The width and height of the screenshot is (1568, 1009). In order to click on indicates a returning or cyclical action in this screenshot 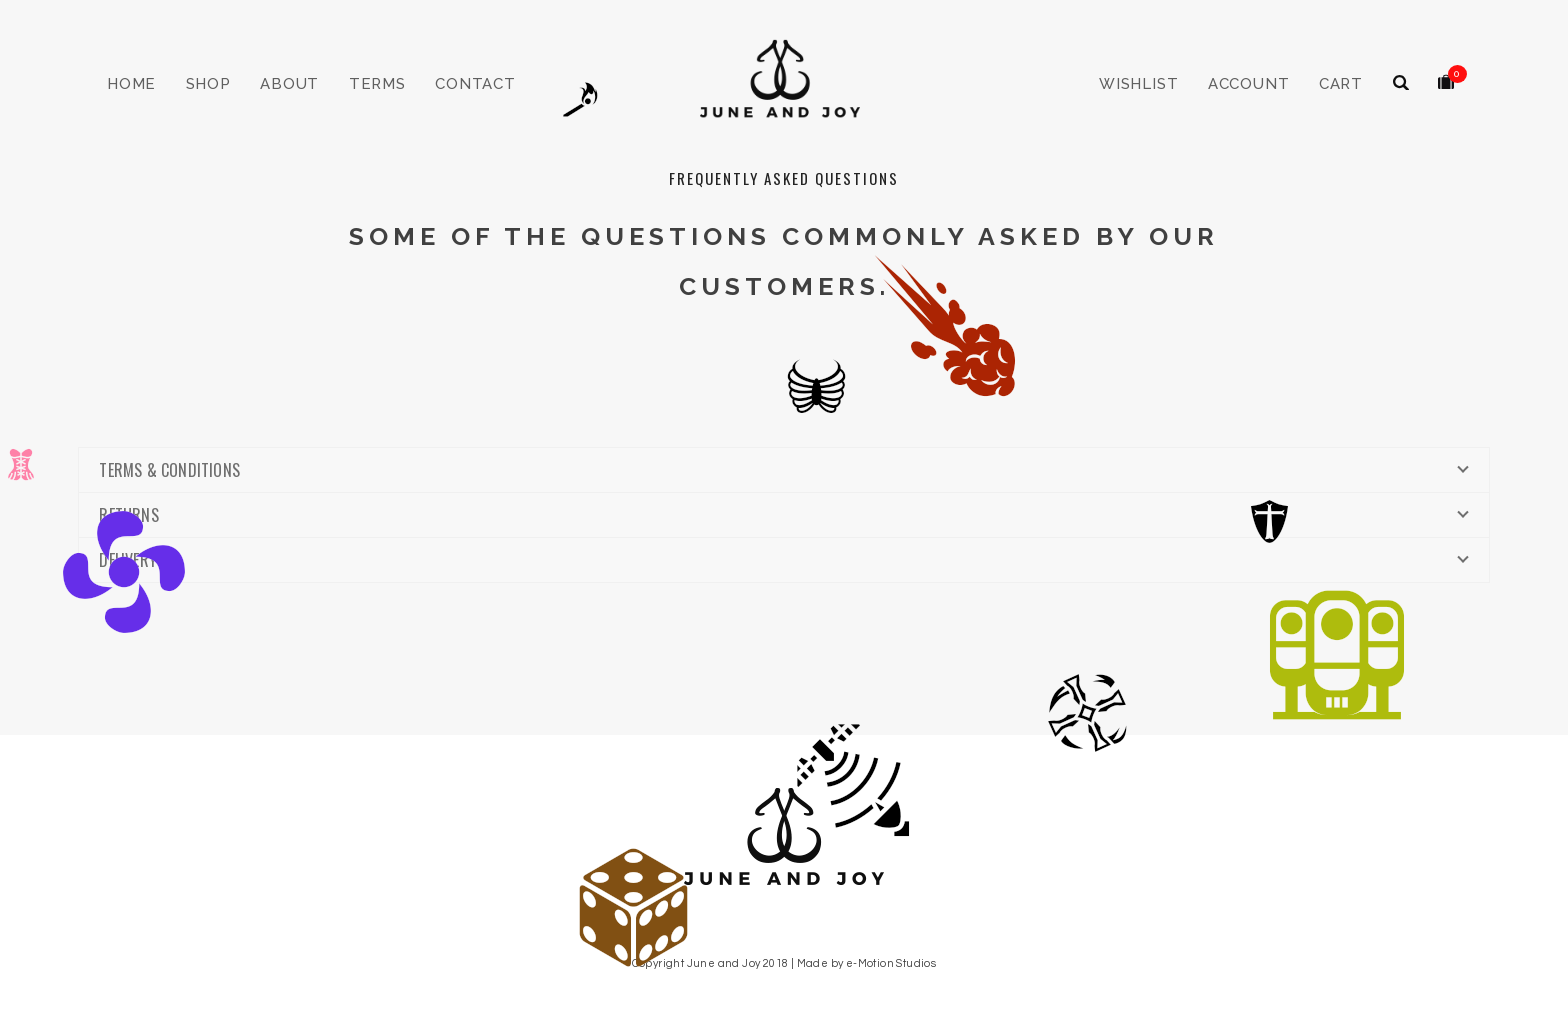, I will do `click(1087, 713)`.